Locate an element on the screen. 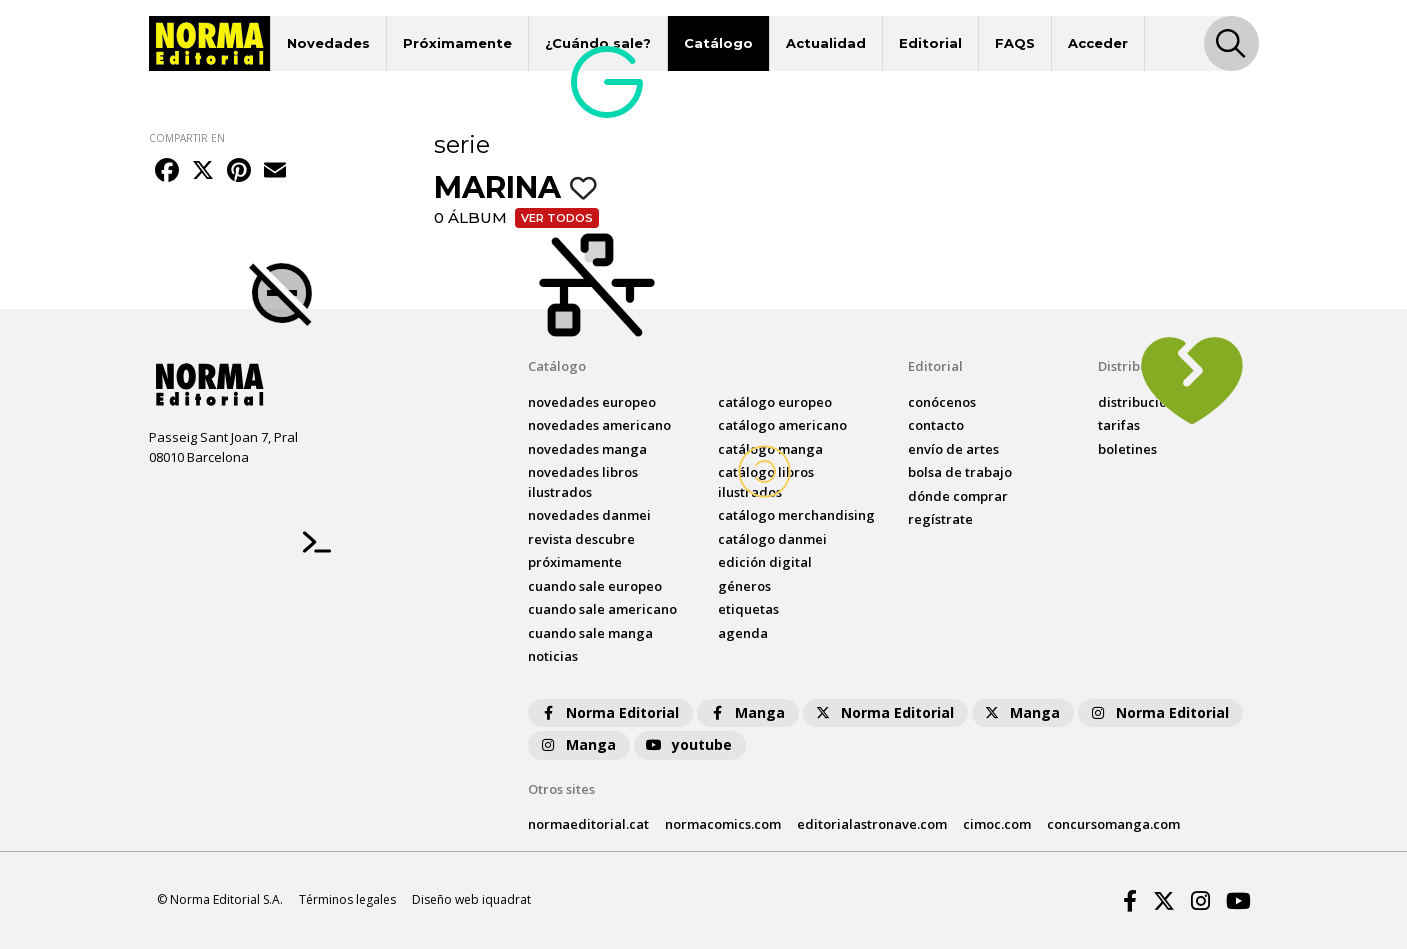 The width and height of the screenshot is (1407, 949). sign in with Google is located at coordinates (607, 82).